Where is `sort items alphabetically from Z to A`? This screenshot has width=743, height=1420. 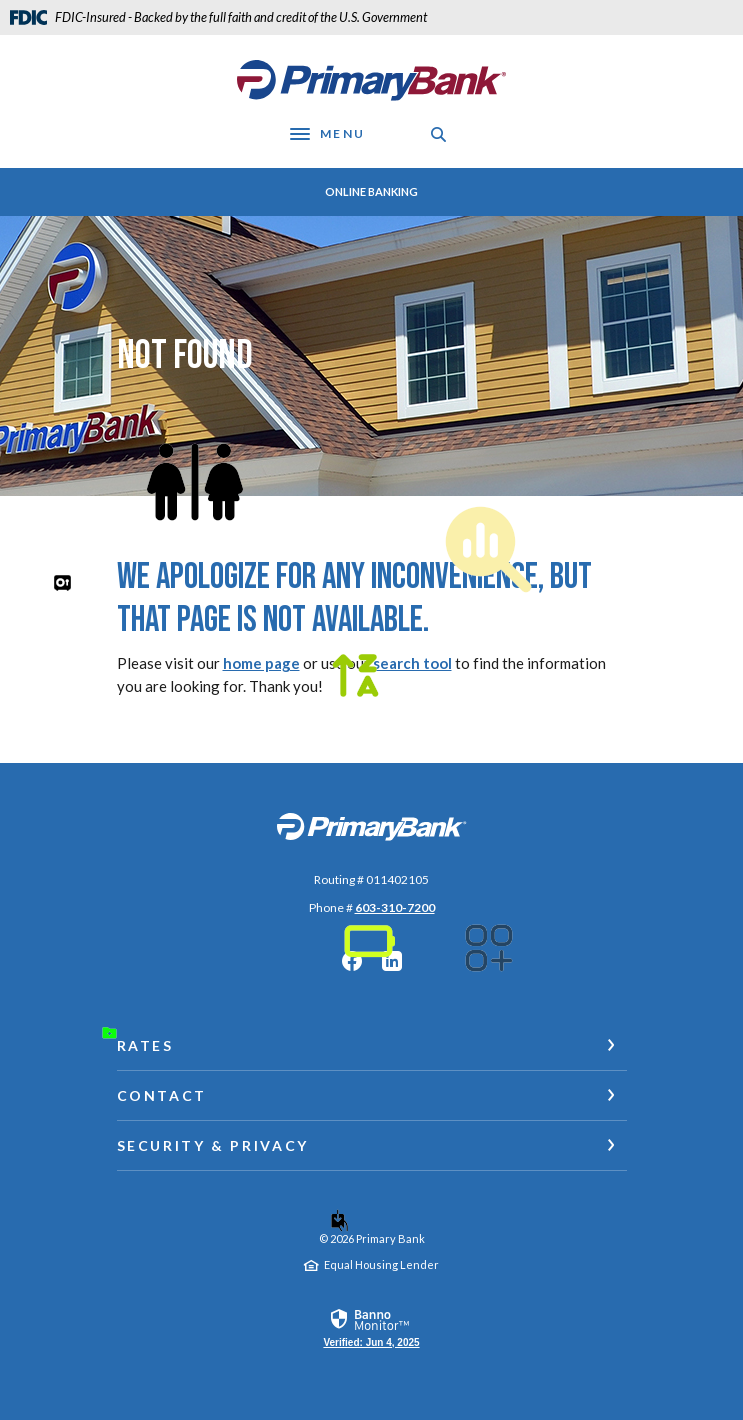 sort items alphabetically from Z to A is located at coordinates (355, 675).